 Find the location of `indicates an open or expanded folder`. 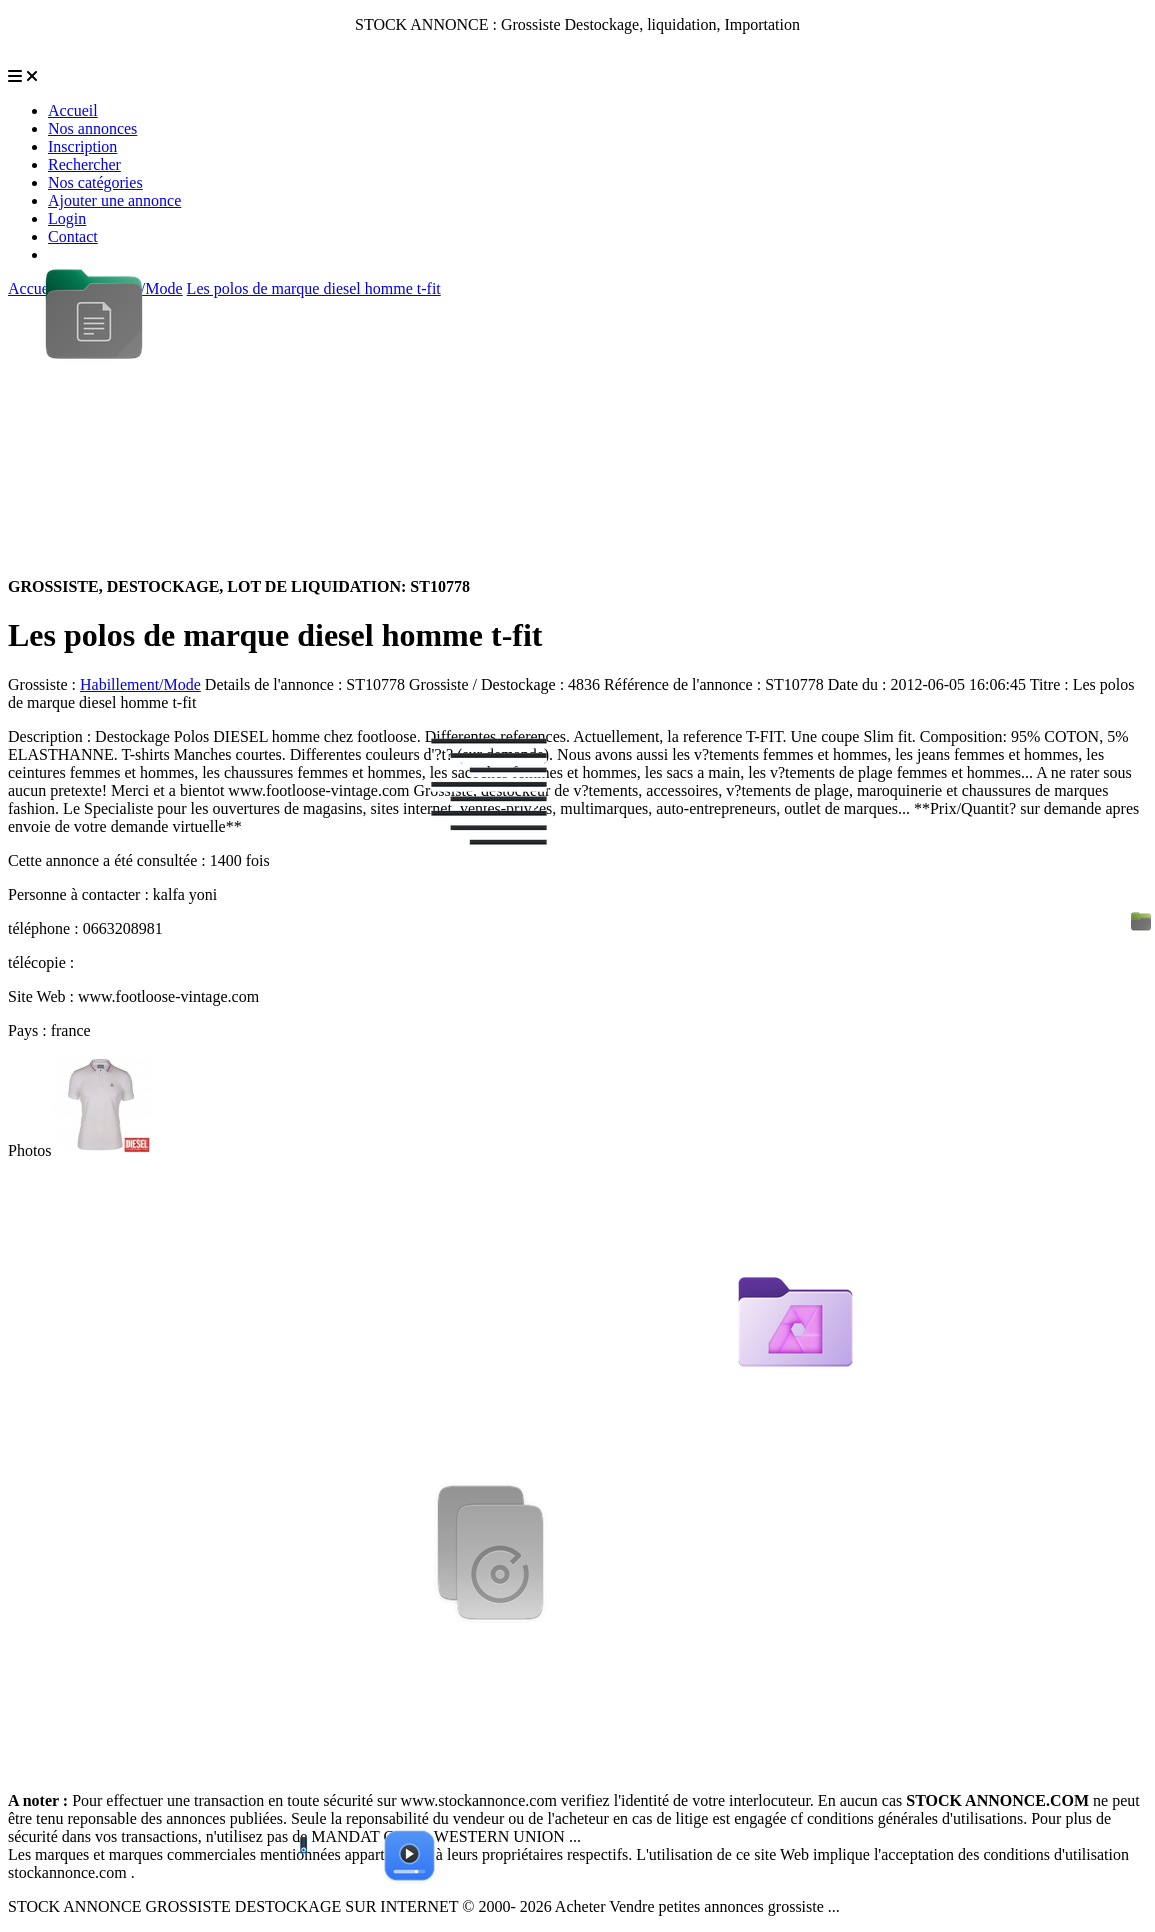

indicates an open or expanded folder is located at coordinates (1141, 921).